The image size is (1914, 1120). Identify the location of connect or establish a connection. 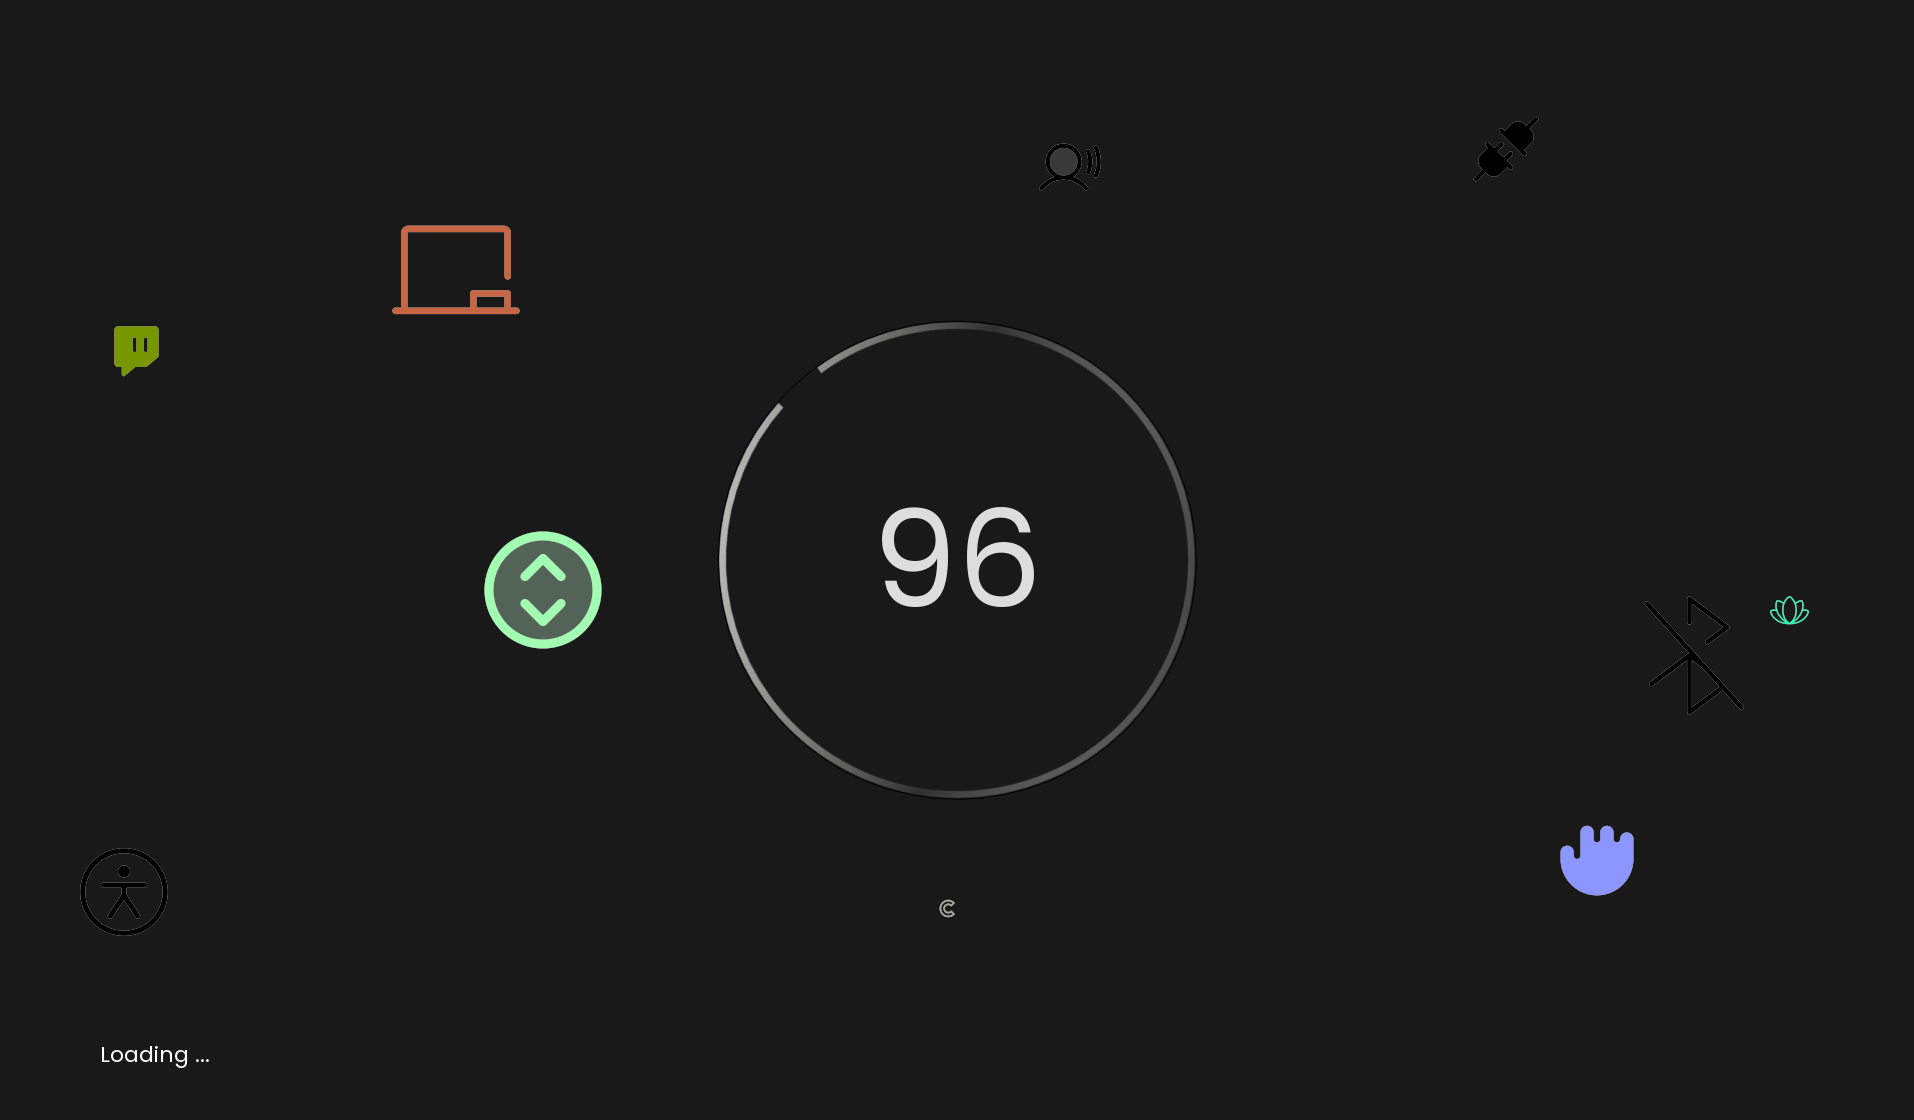
(1506, 149).